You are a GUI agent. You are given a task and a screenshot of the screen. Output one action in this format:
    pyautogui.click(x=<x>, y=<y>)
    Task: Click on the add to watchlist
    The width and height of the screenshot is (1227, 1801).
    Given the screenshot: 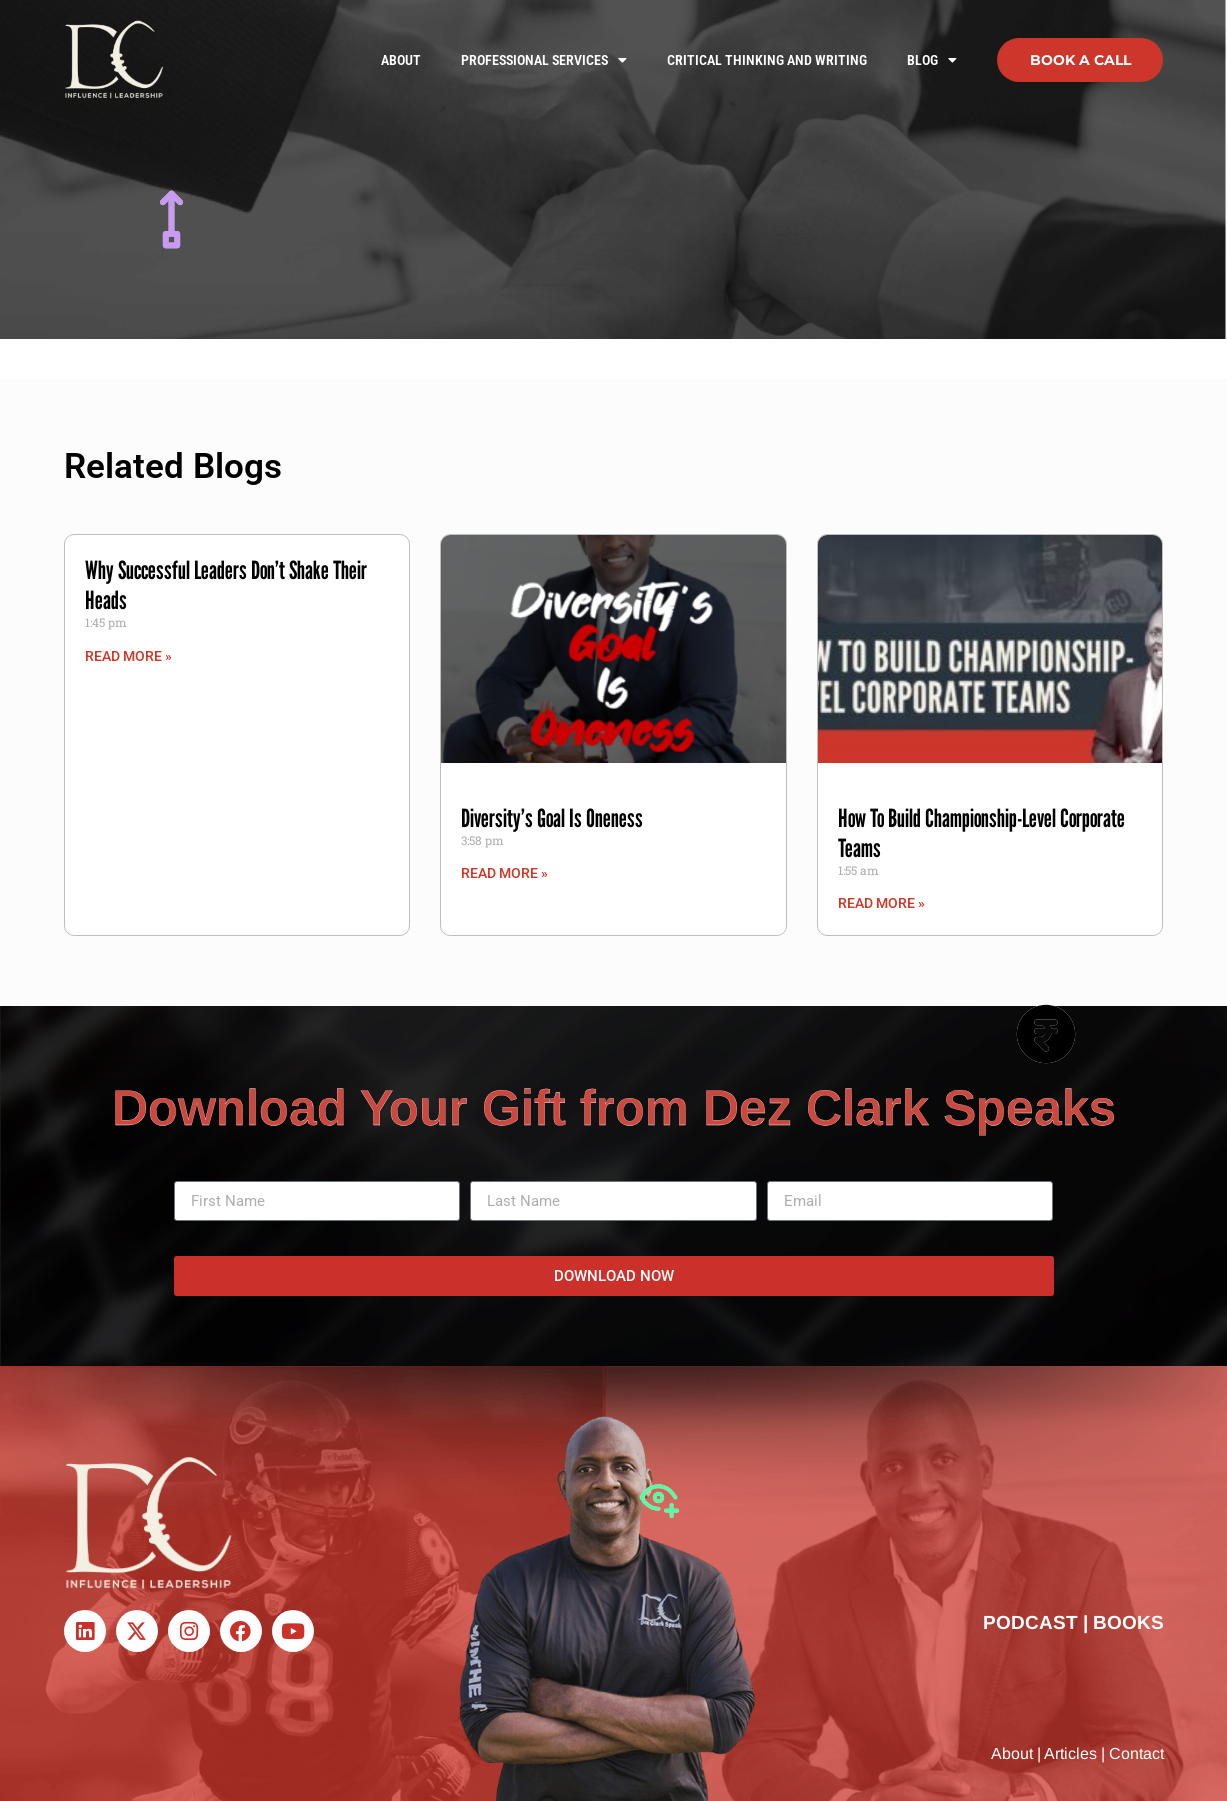 What is the action you would take?
    pyautogui.click(x=658, y=1497)
    